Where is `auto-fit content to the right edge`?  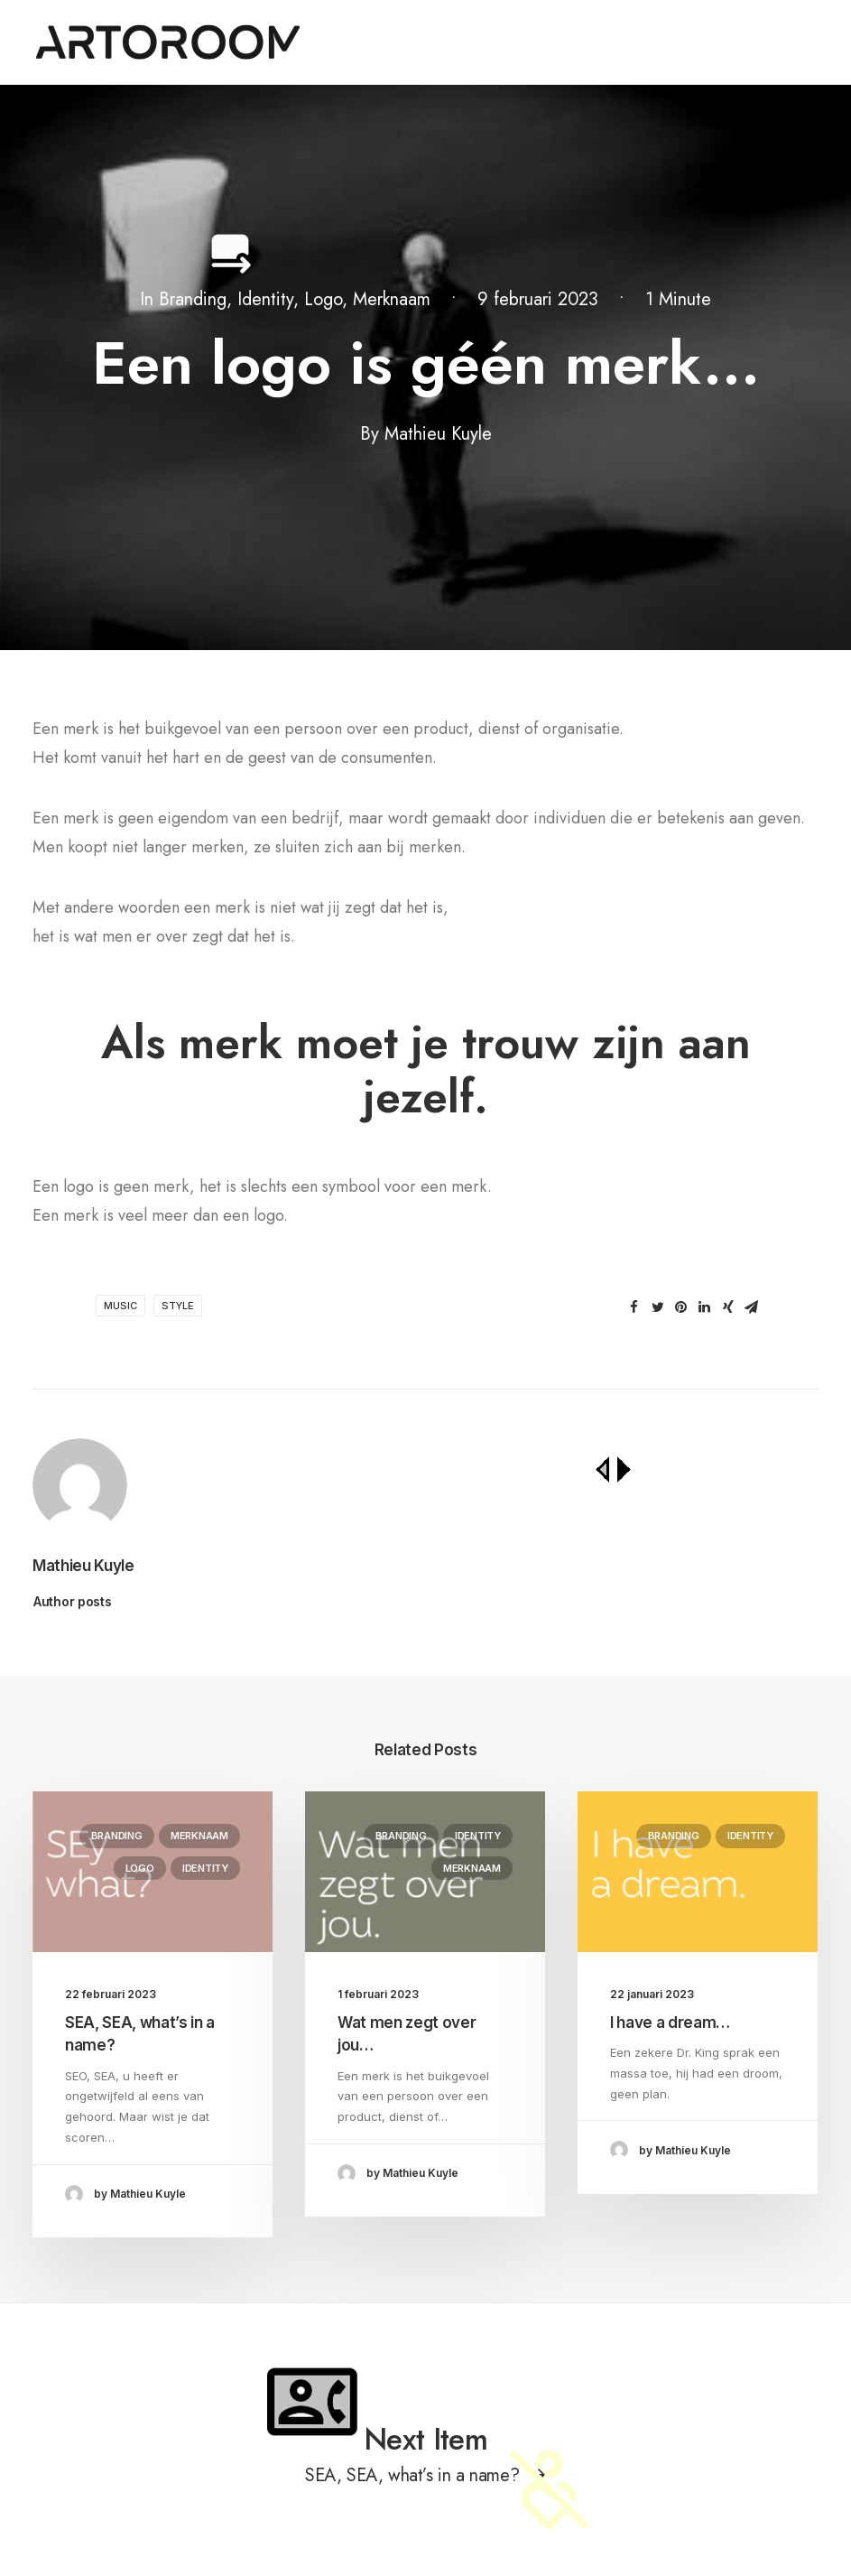 auto-fit content to the right edge is located at coordinates (230, 253).